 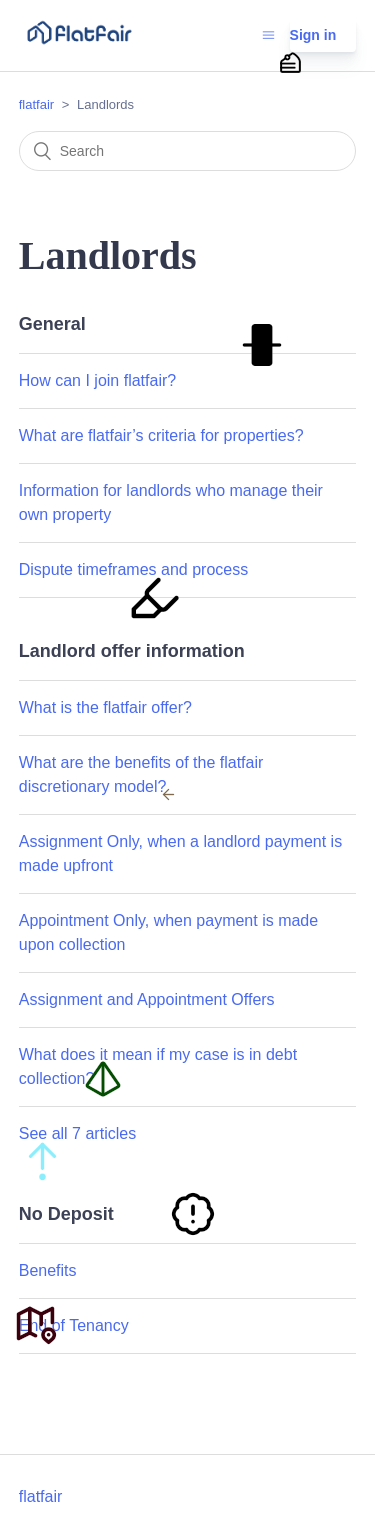 What do you see at coordinates (193, 1214) in the screenshot?
I see `indicates an alert or warning notification` at bounding box center [193, 1214].